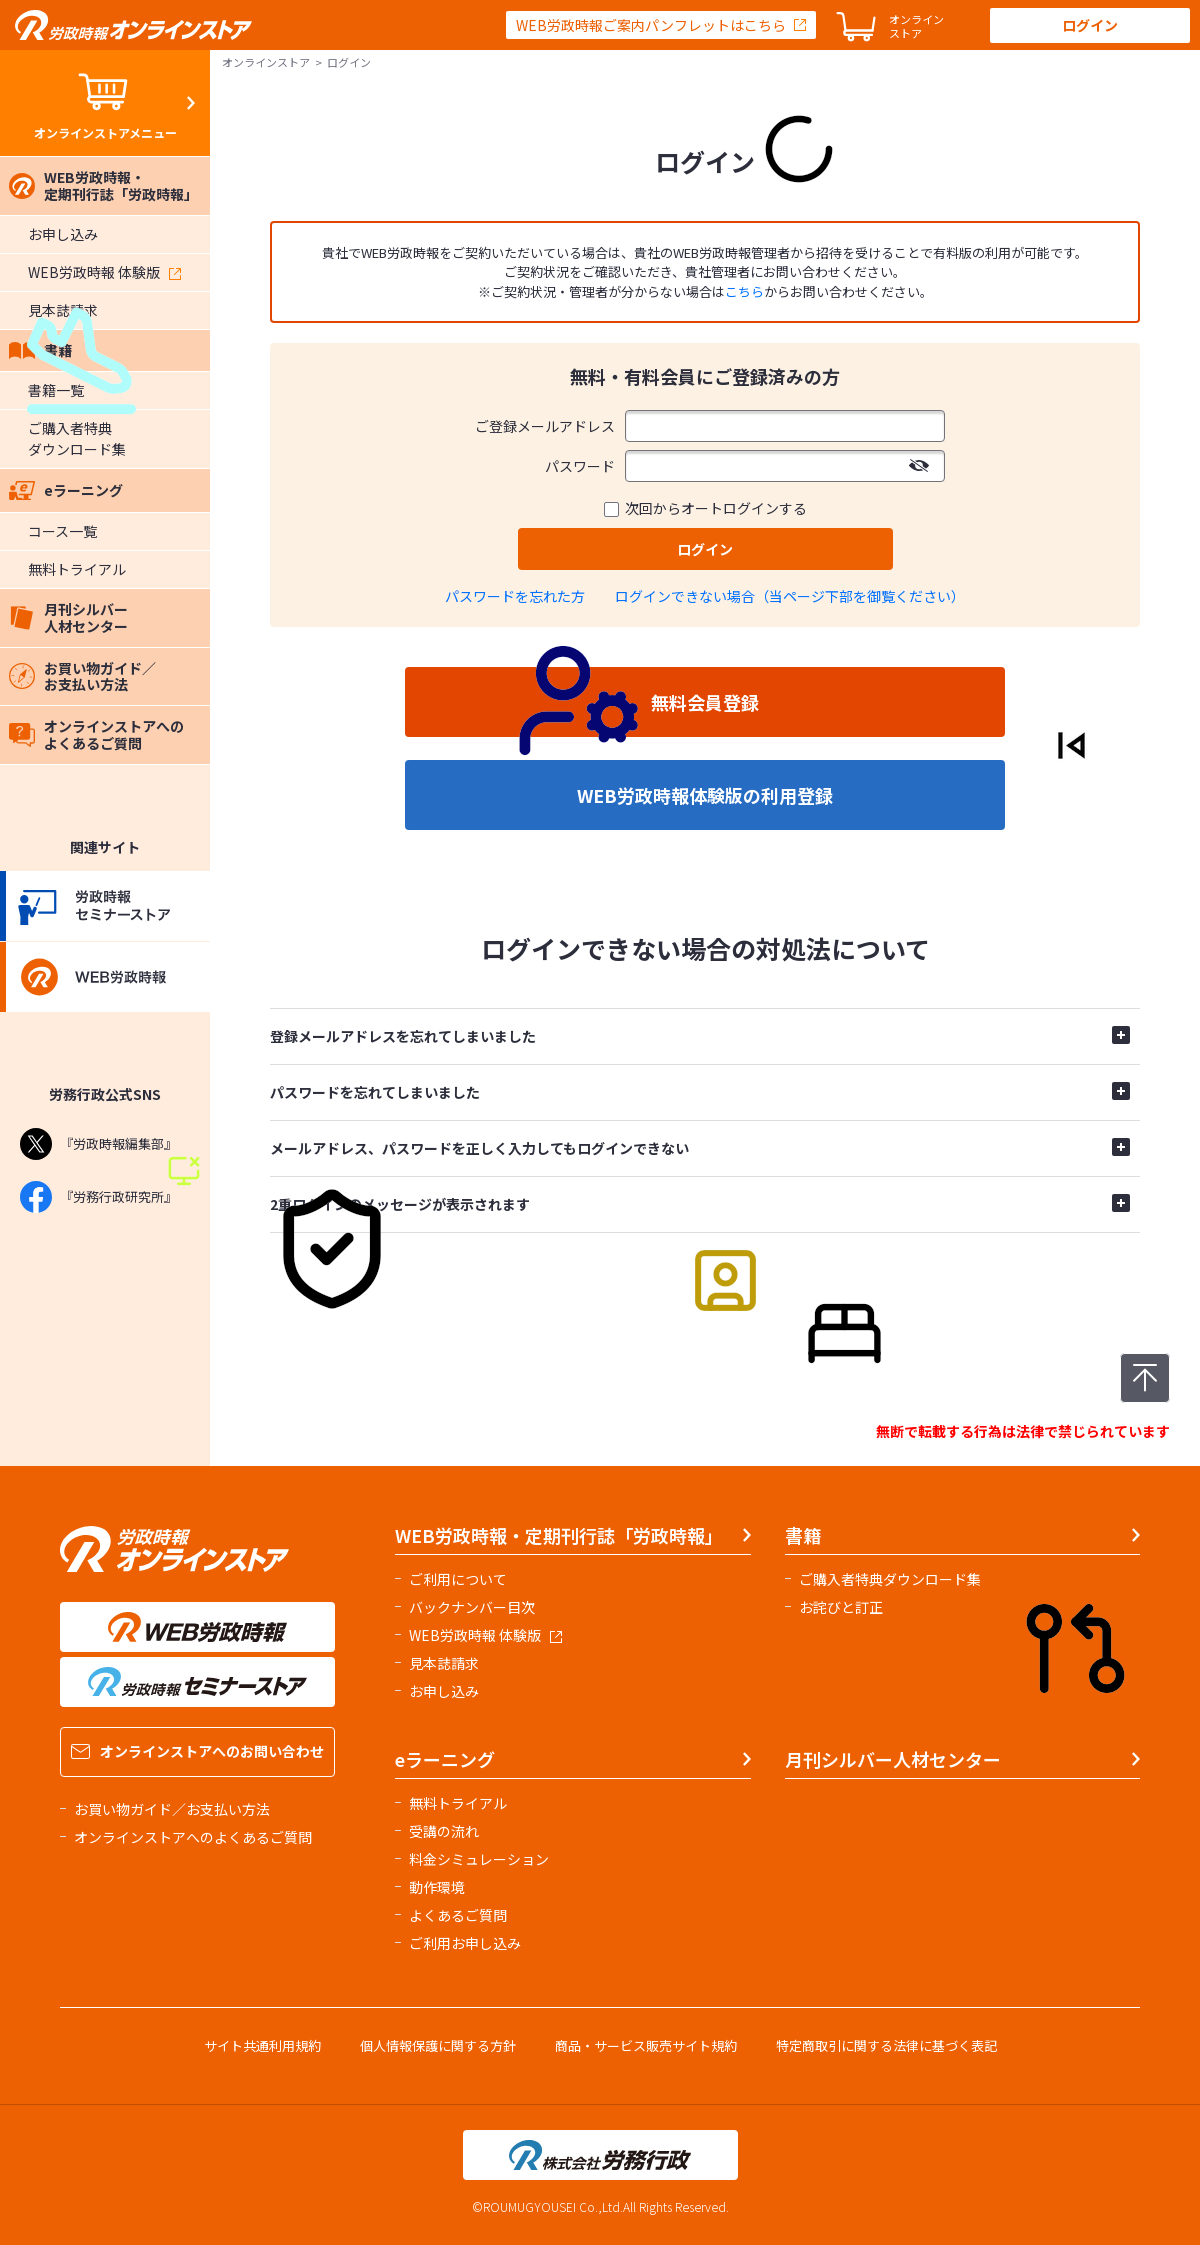  I want to click on access user account settings, so click(579, 700).